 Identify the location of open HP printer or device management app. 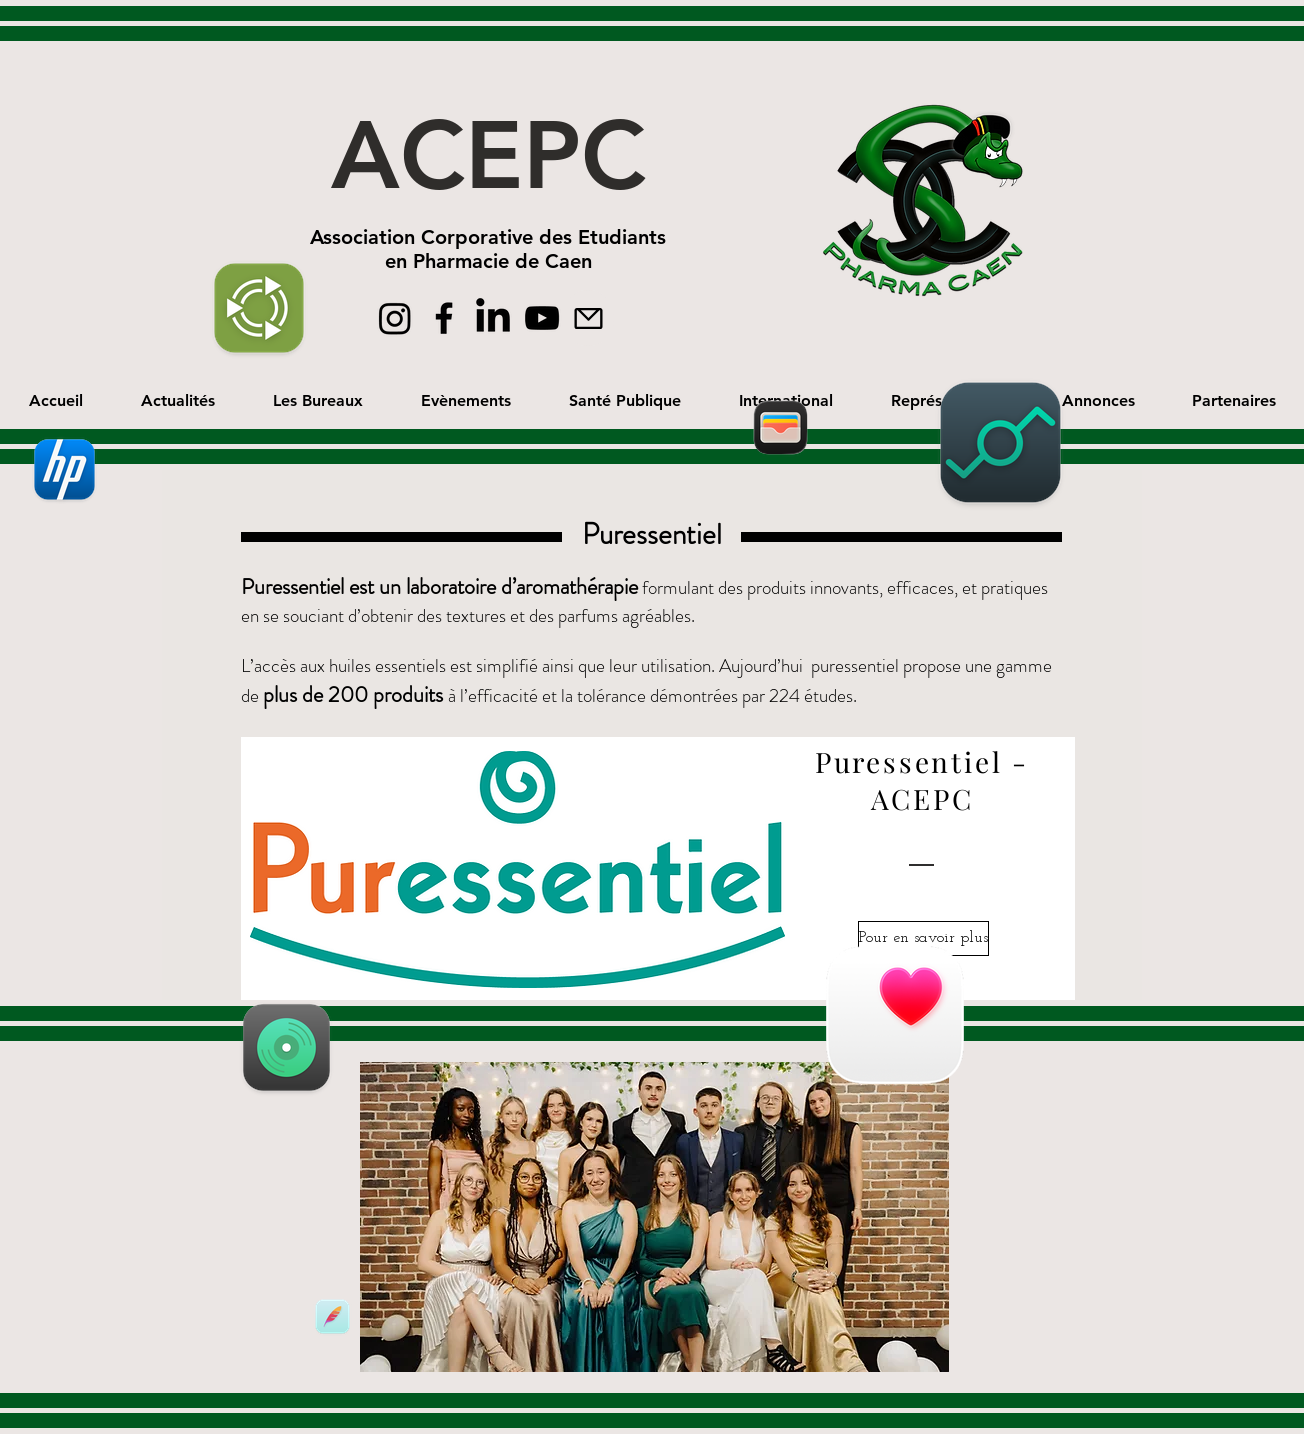
(64, 469).